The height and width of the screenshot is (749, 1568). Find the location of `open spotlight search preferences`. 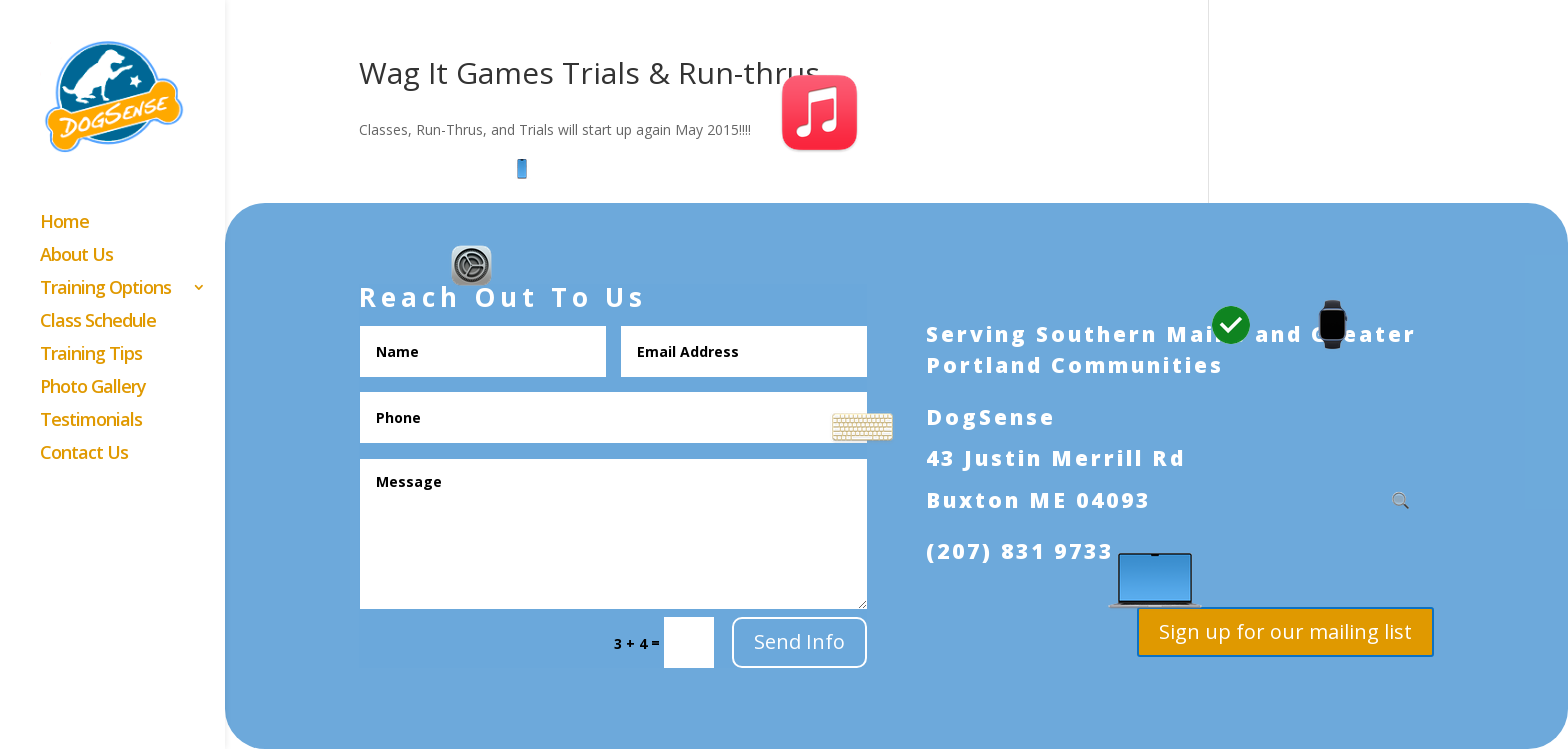

open spotlight search preferences is located at coordinates (1400, 500).